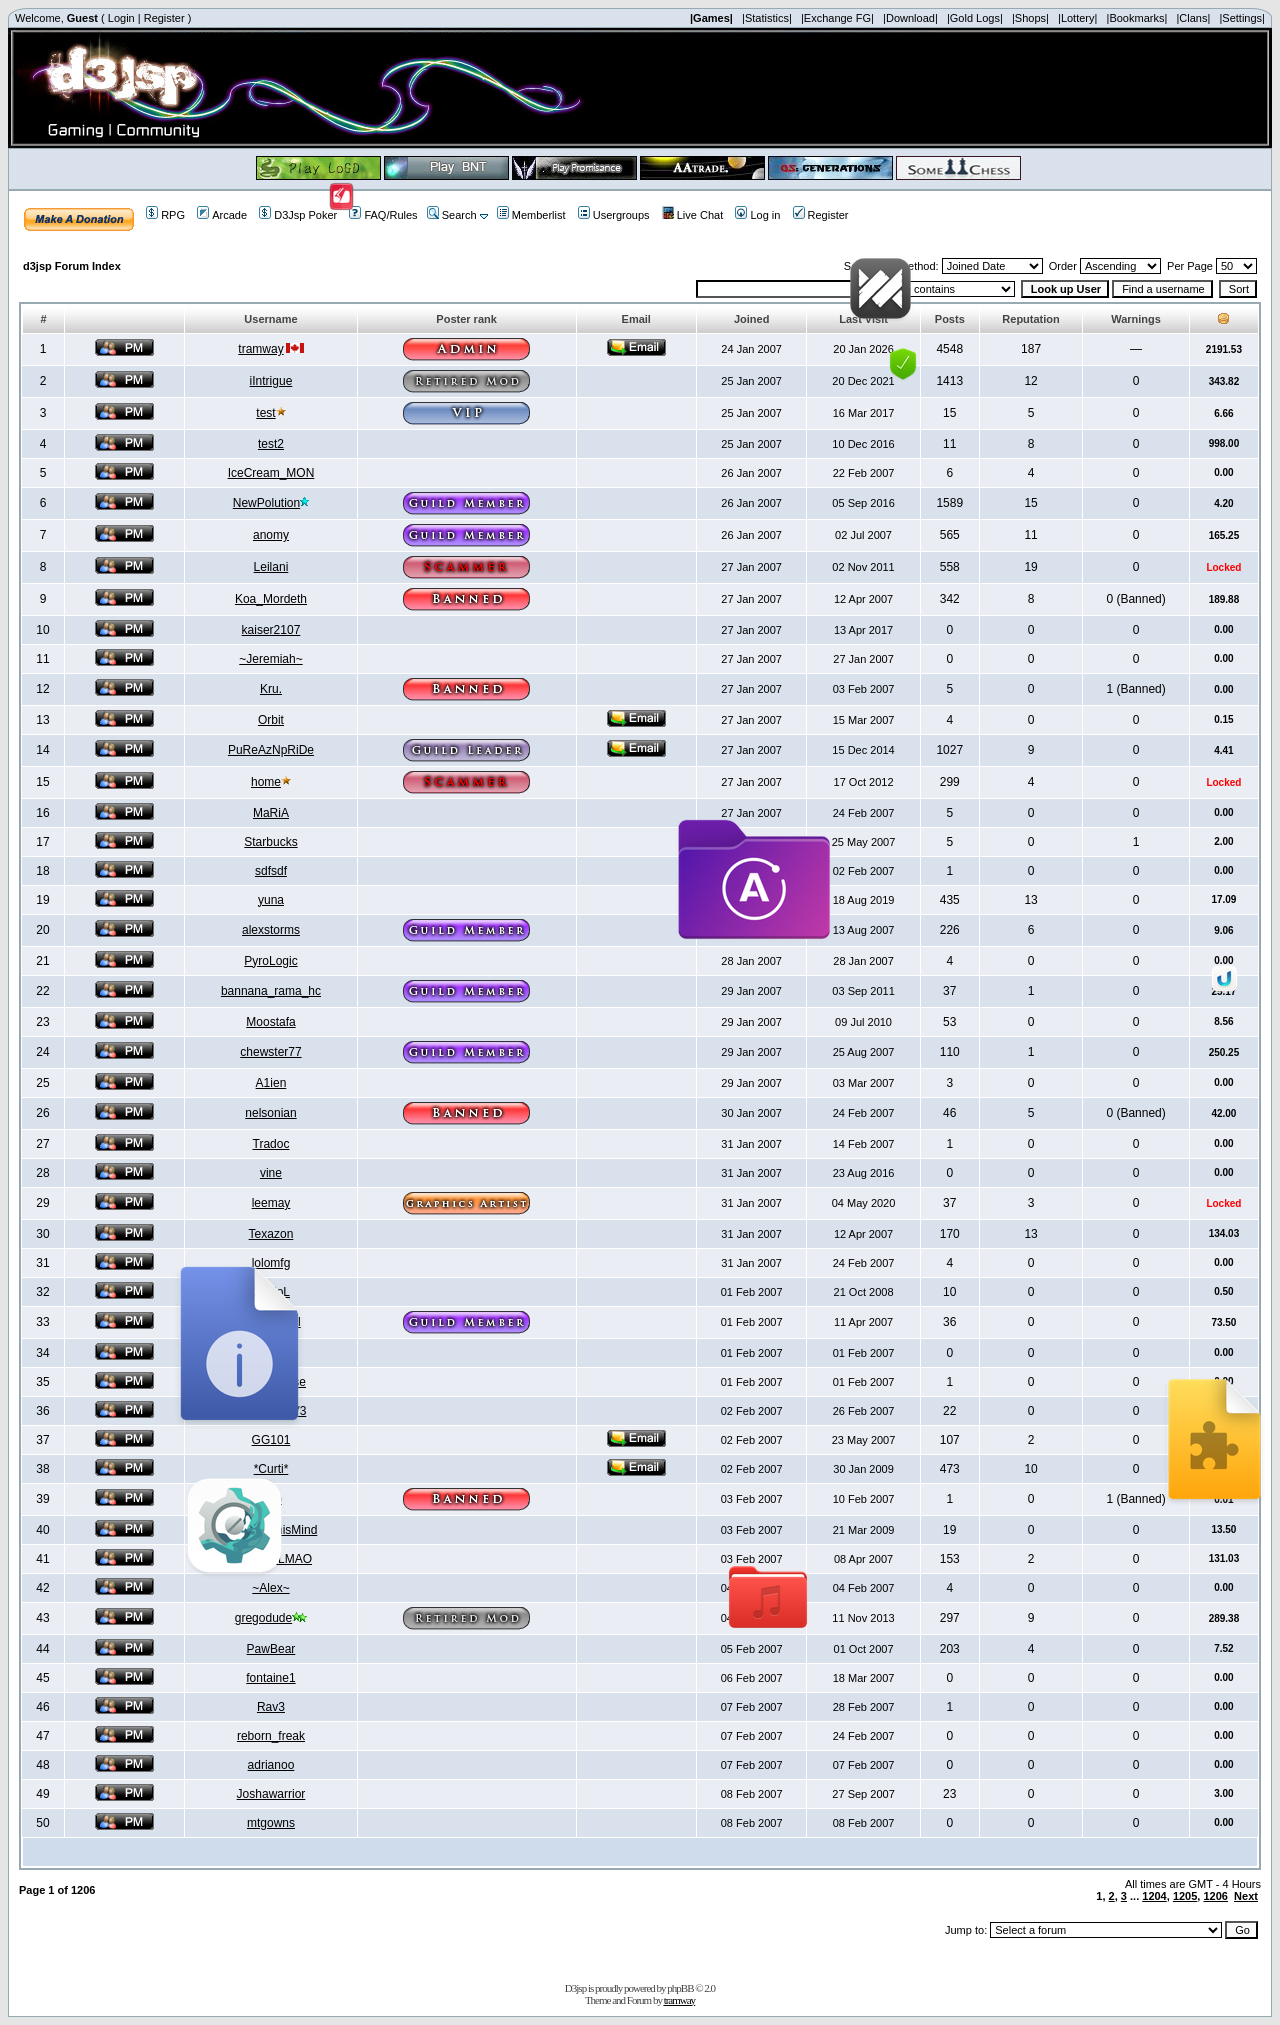 Image resolution: width=1280 pixels, height=2025 pixels. Describe the element at coordinates (1224, 978) in the screenshot. I see `launch ulauncher application` at that location.